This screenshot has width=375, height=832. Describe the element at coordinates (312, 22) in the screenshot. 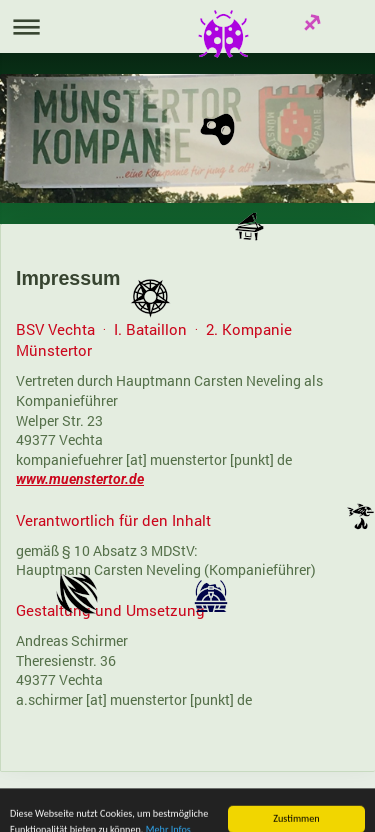

I see `view sagittarius zodiac sign` at that location.